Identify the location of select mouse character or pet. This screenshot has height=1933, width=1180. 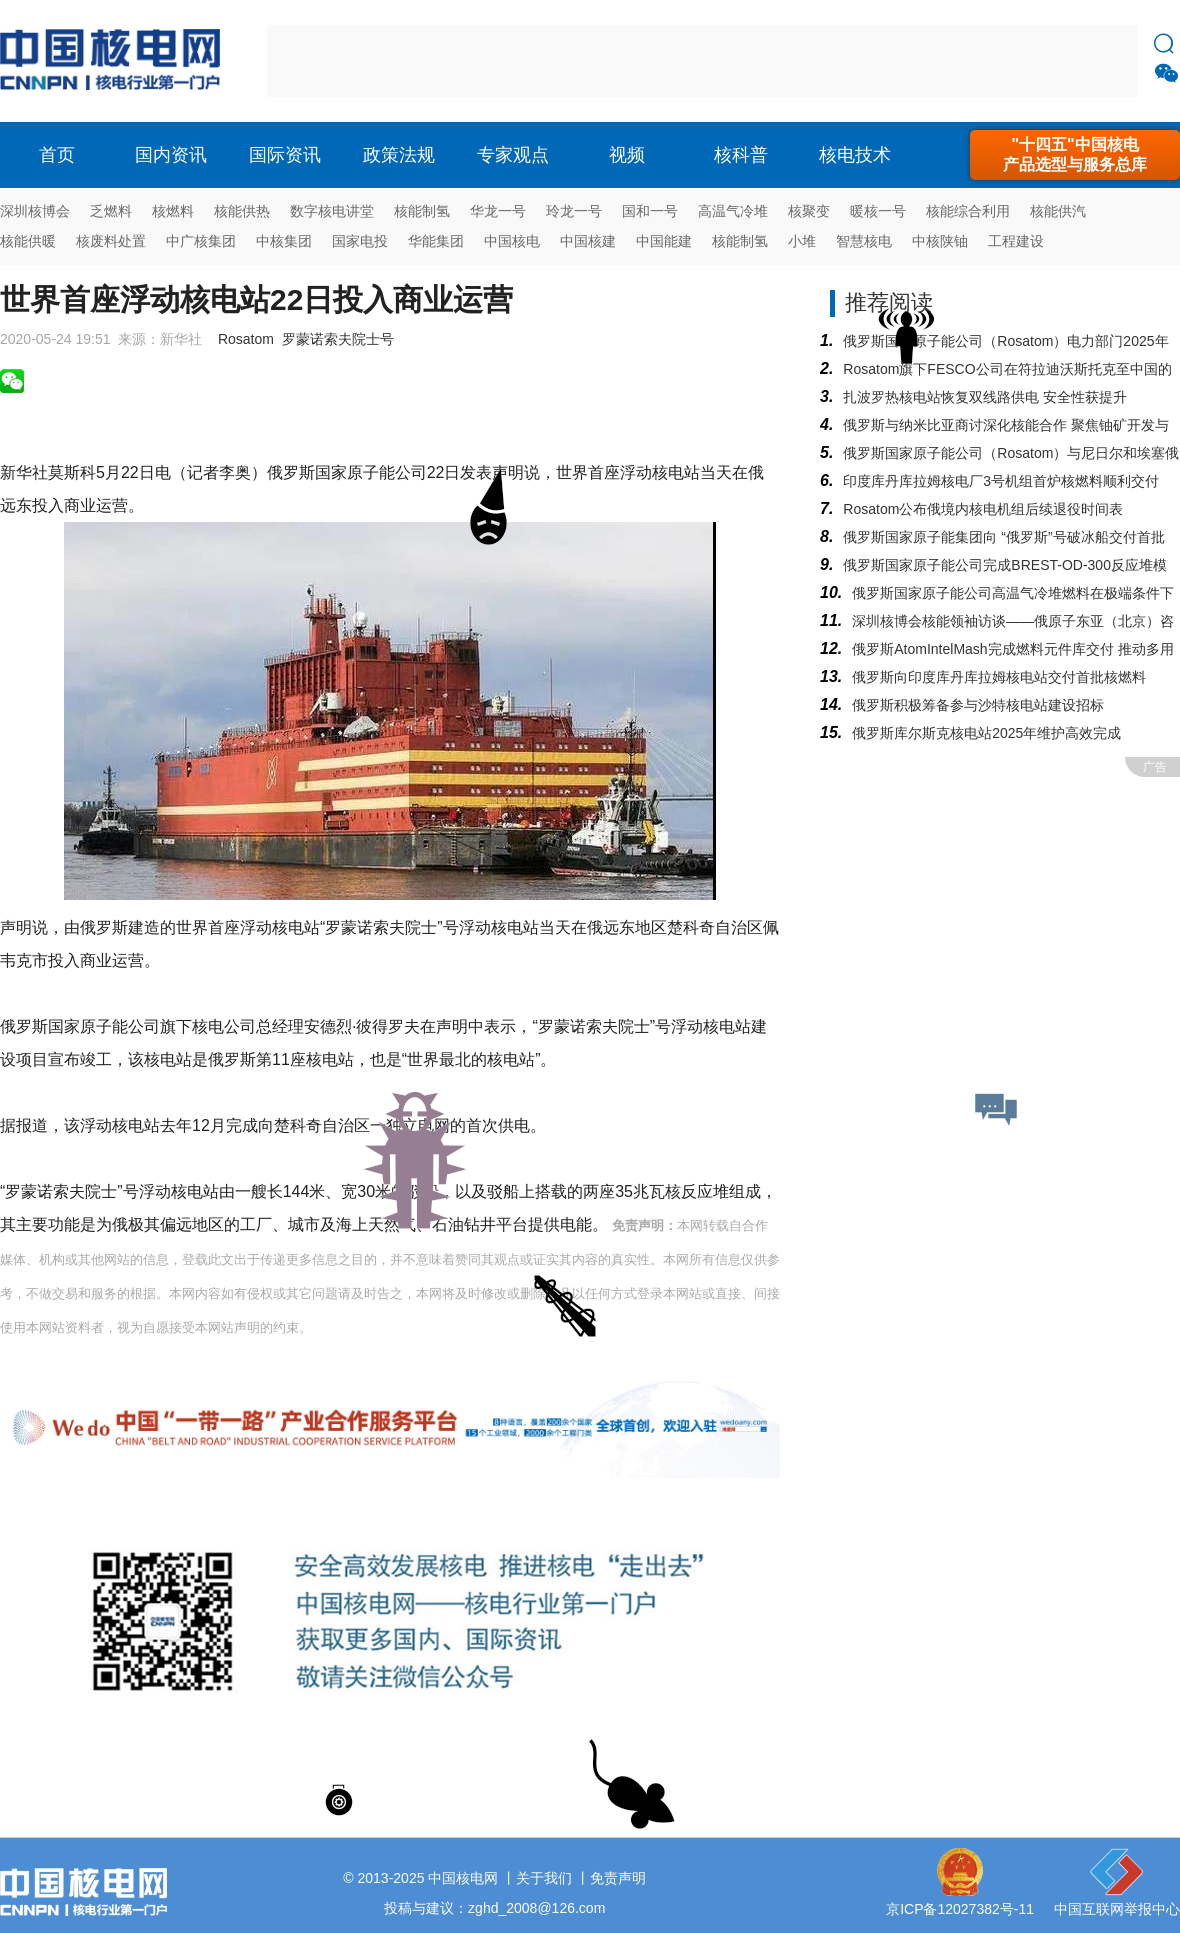
(633, 1784).